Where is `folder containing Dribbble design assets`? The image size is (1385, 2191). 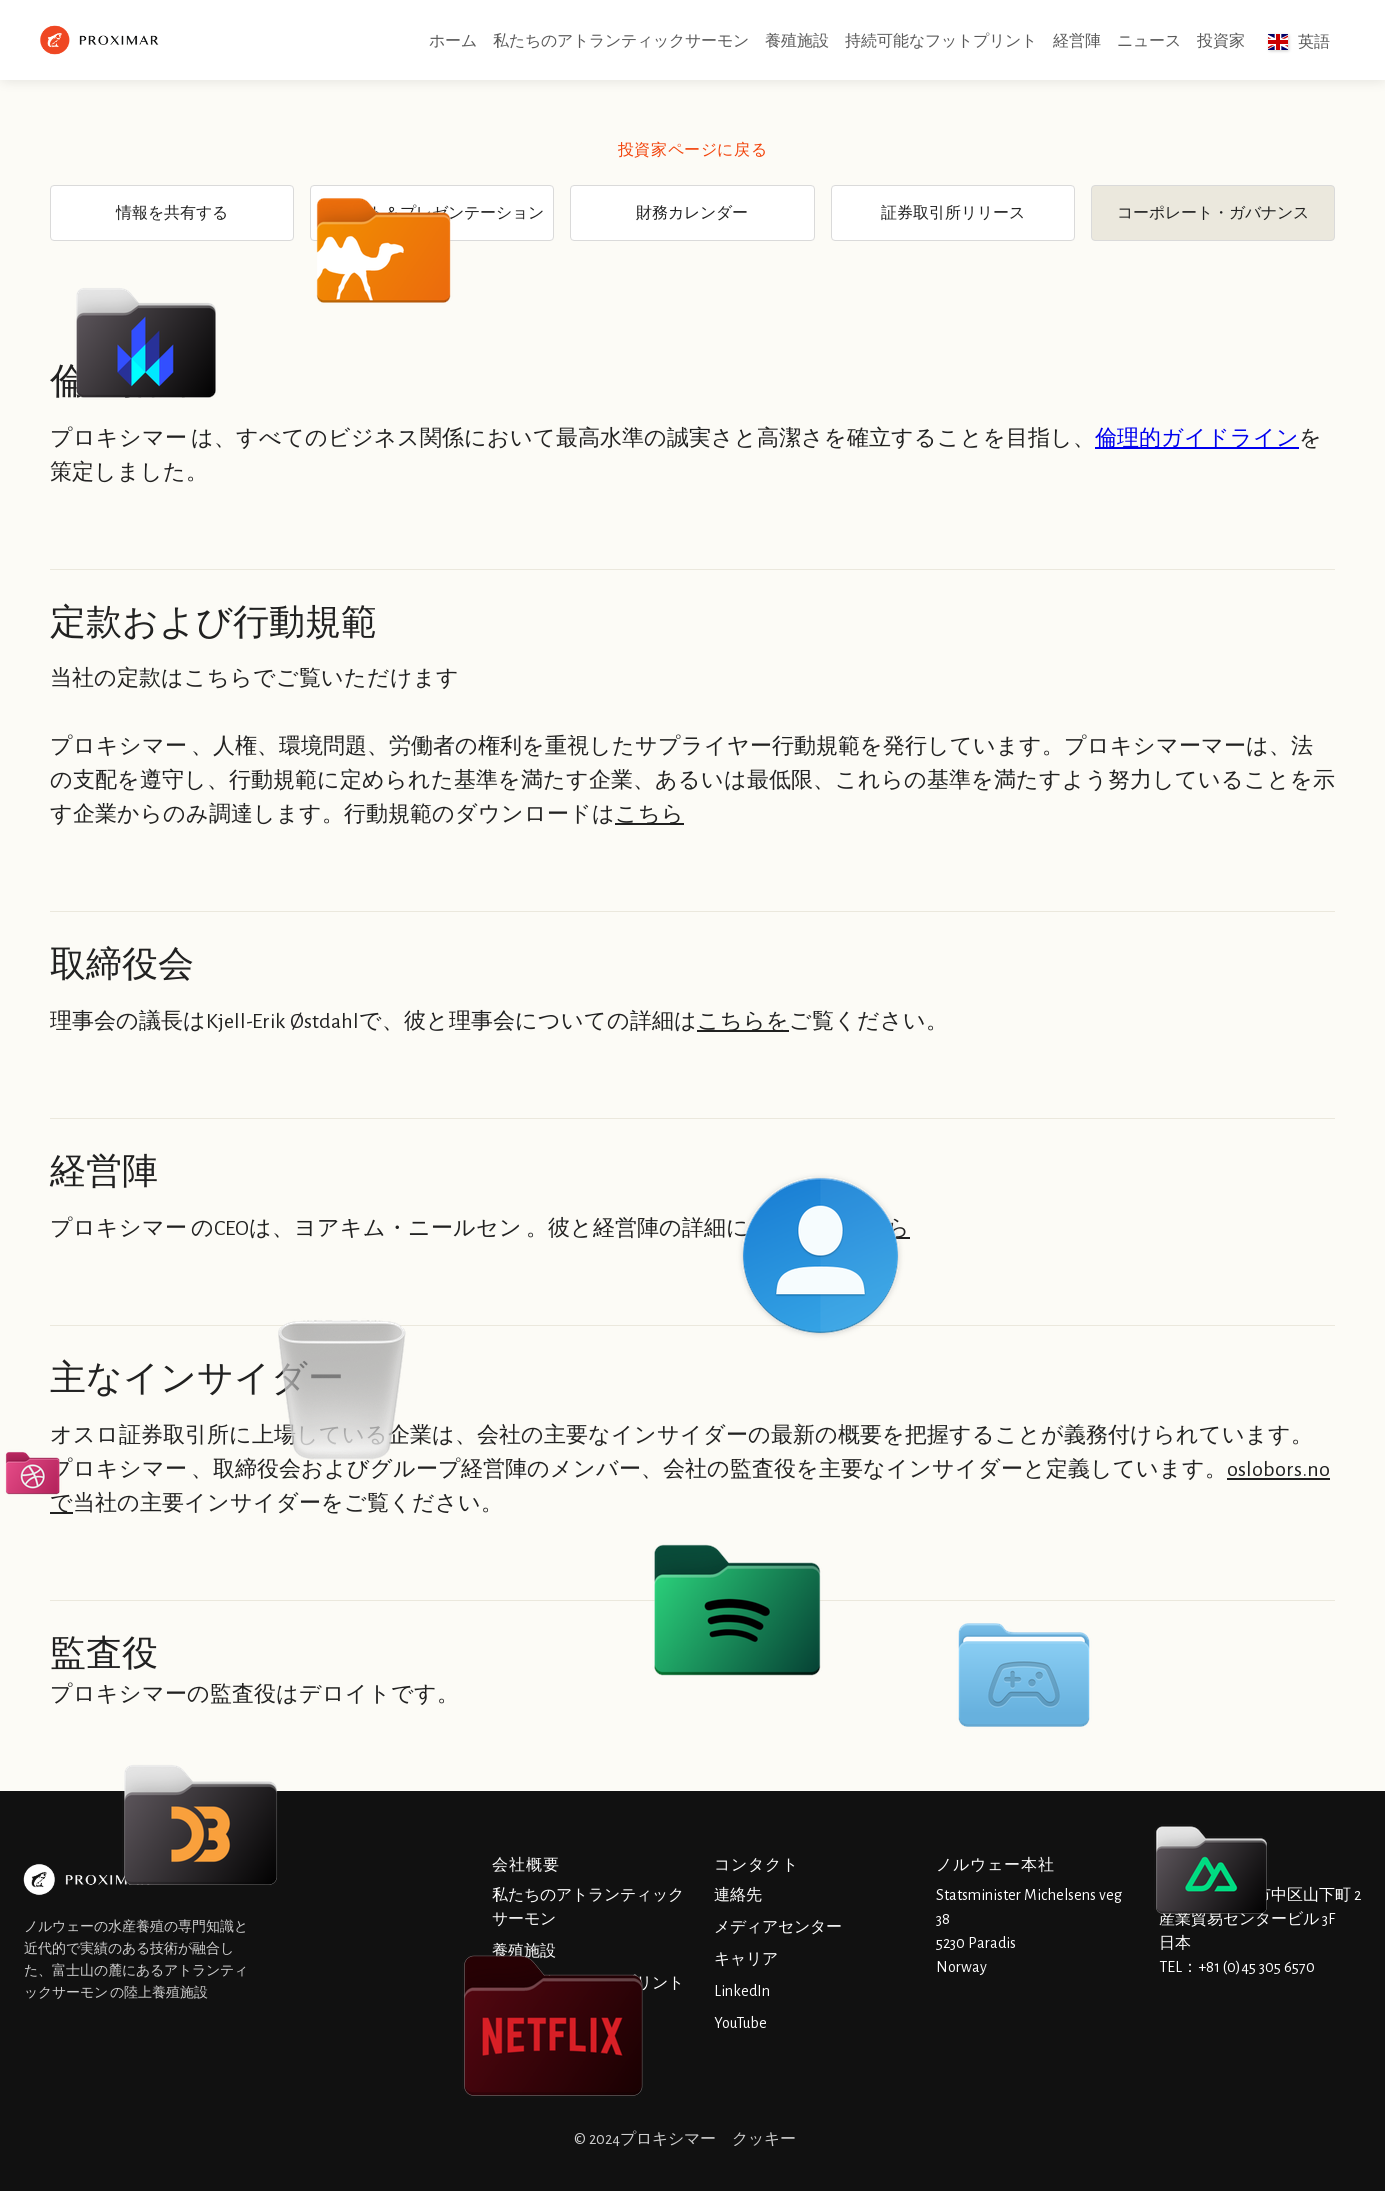 folder containing Dribbble design assets is located at coordinates (32, 1474).